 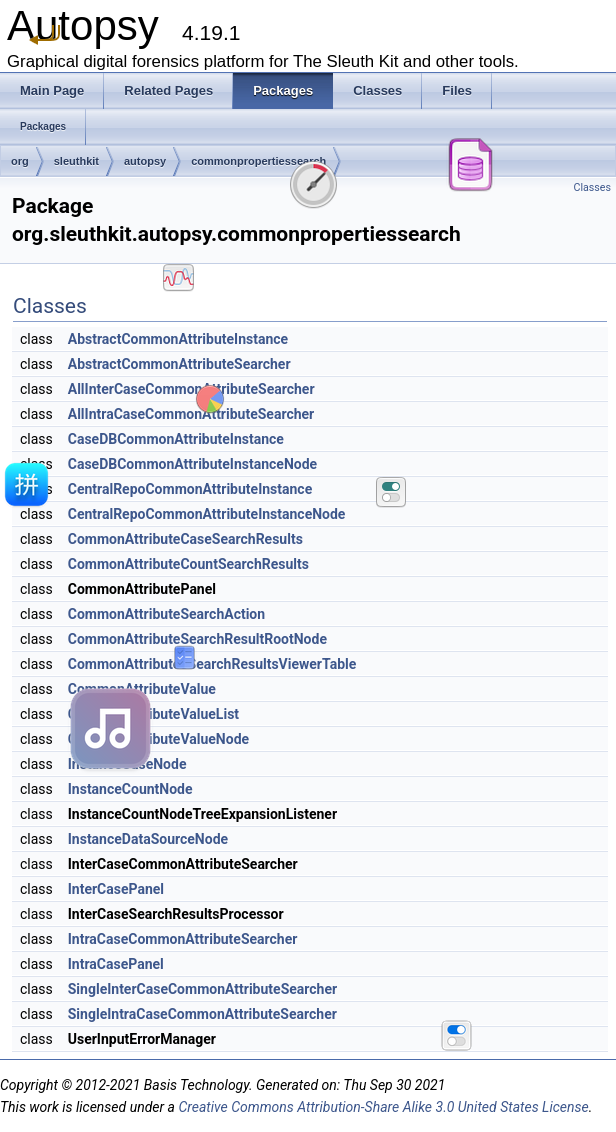 What do you see at coordinates (178, 277) in the screenshot?
I see `open power statistics app` at bounding box center [178, 277].